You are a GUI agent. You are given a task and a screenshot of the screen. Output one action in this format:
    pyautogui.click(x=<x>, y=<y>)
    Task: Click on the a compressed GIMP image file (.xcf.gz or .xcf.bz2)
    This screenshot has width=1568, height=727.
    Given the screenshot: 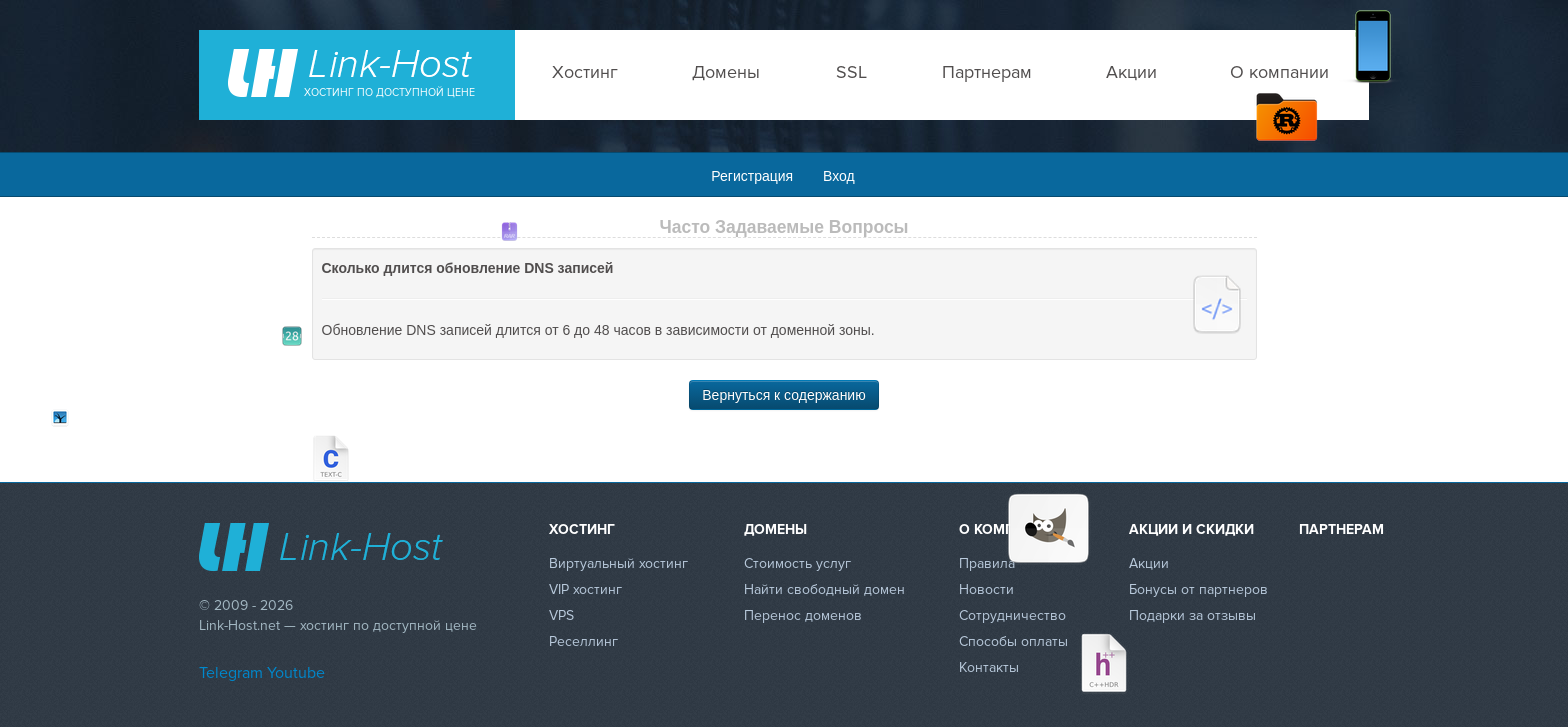 What is the action you would take?
    pyautogui.click(x=1048, y=525)
    